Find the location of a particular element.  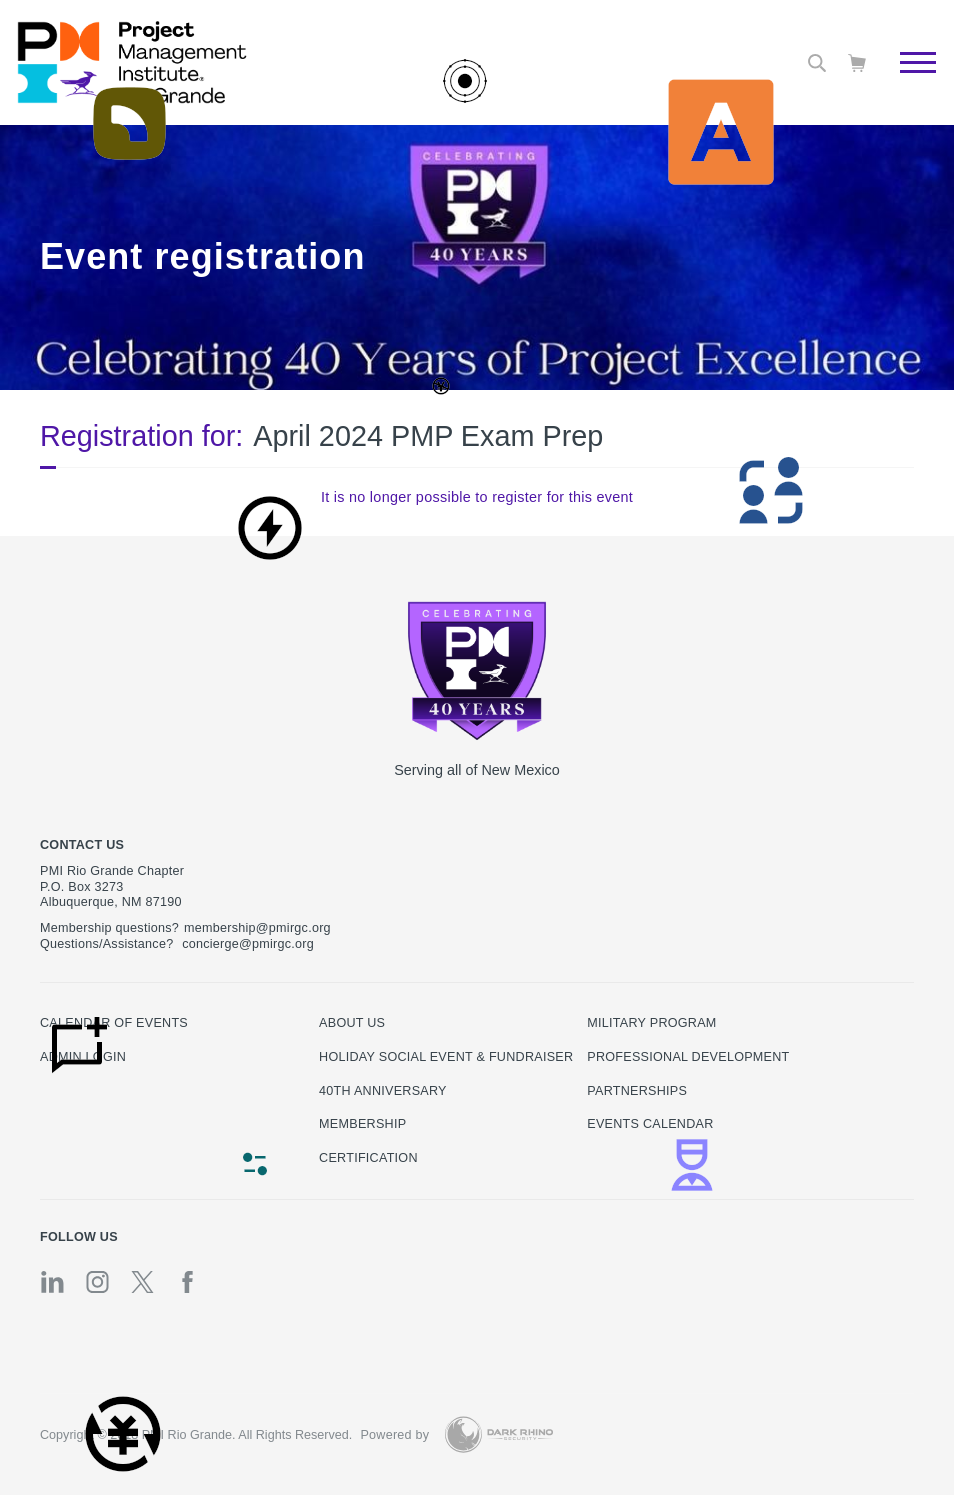

peer-to-peer transfer or payment is located at coordinates (771, 492).